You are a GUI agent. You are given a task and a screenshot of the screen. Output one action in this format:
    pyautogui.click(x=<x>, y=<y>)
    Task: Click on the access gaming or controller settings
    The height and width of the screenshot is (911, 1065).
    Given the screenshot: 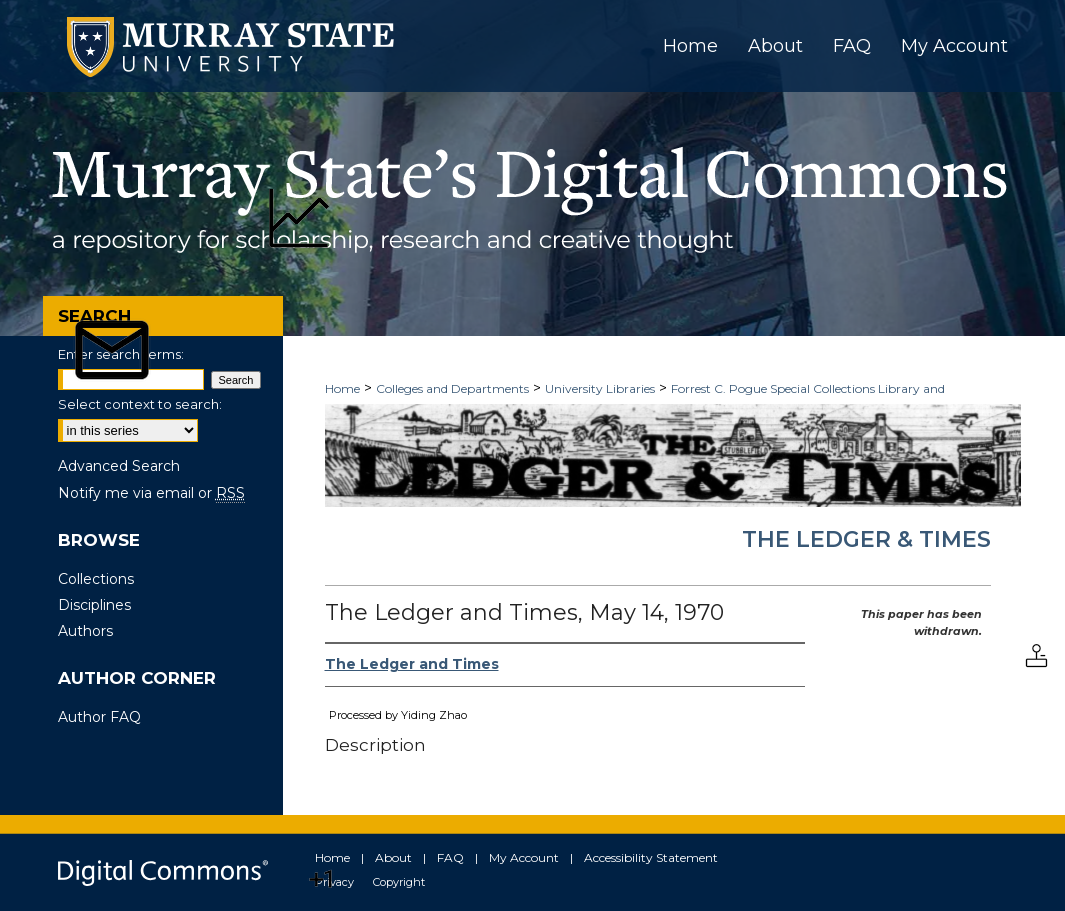 What is the action you would take?
    pyautogui.click(x=1036, y=656)
    